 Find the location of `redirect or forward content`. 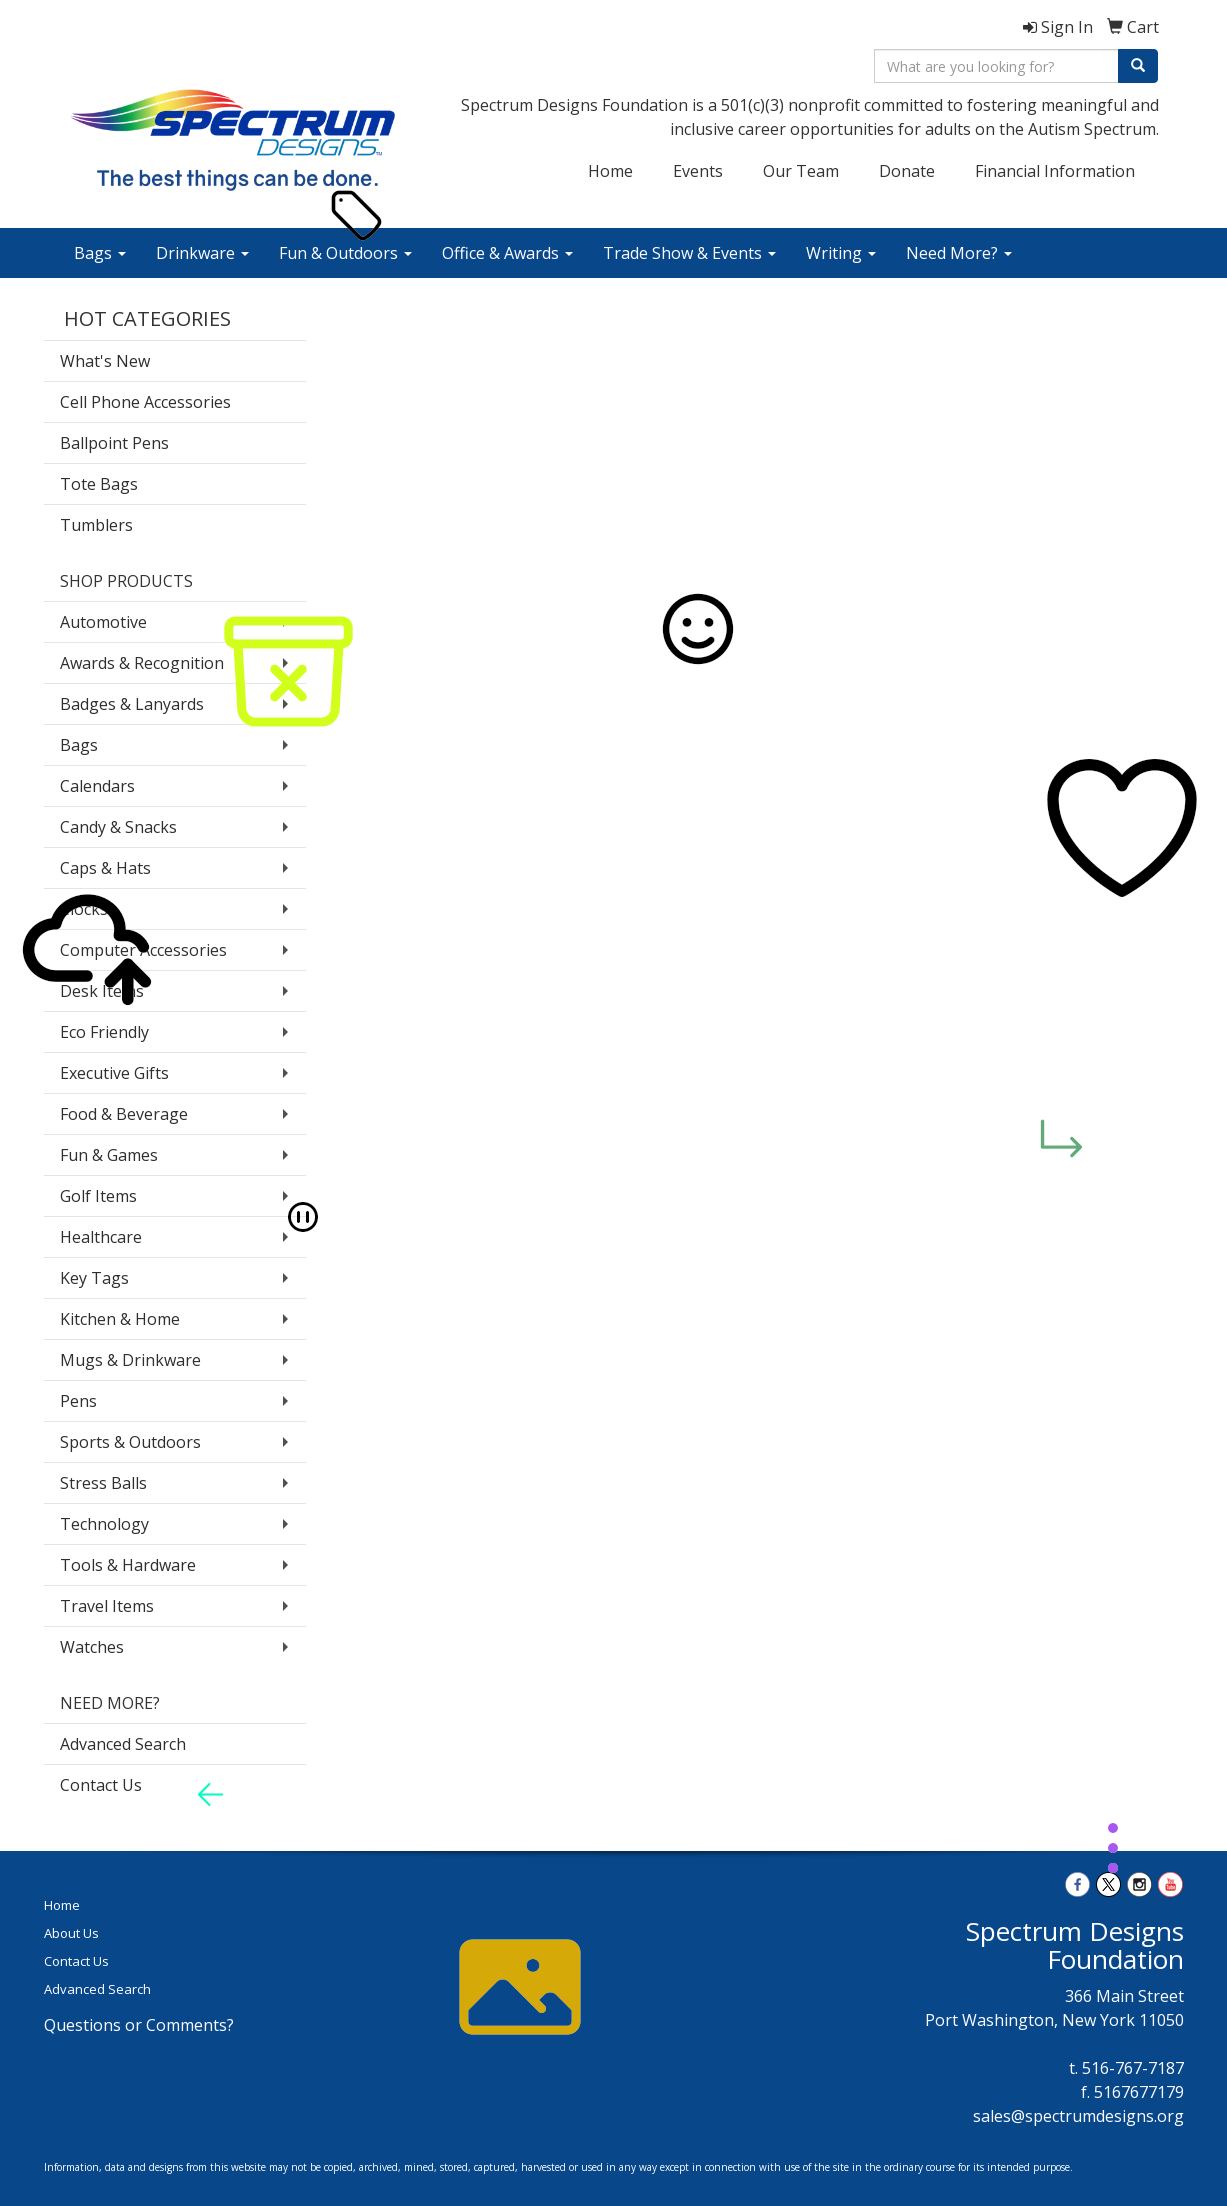

redirect or forward content is located at coordinates (1061, 1138).